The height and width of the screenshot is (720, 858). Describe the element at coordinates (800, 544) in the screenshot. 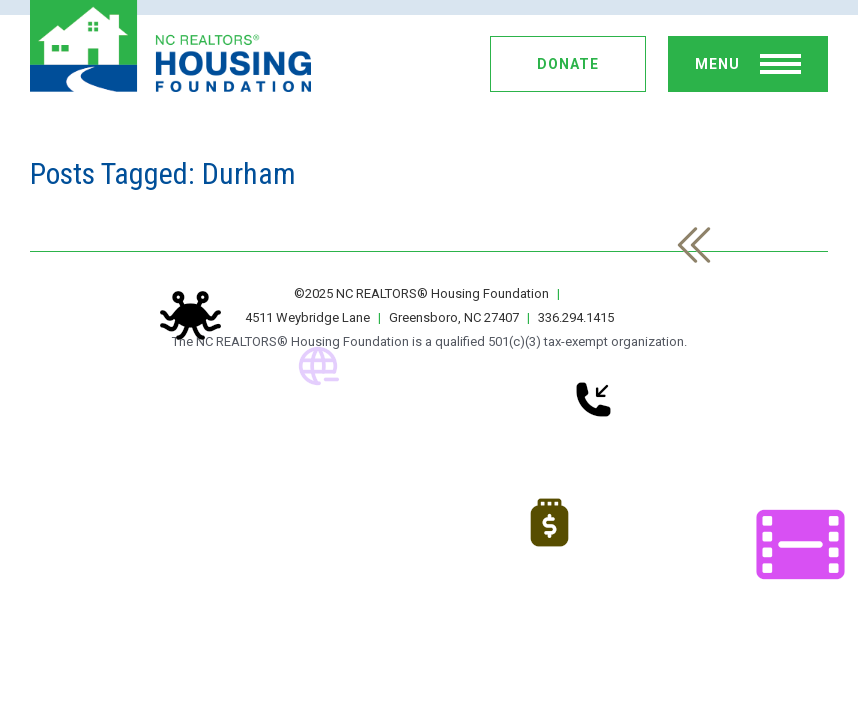

I see `access video or film content` at that location.